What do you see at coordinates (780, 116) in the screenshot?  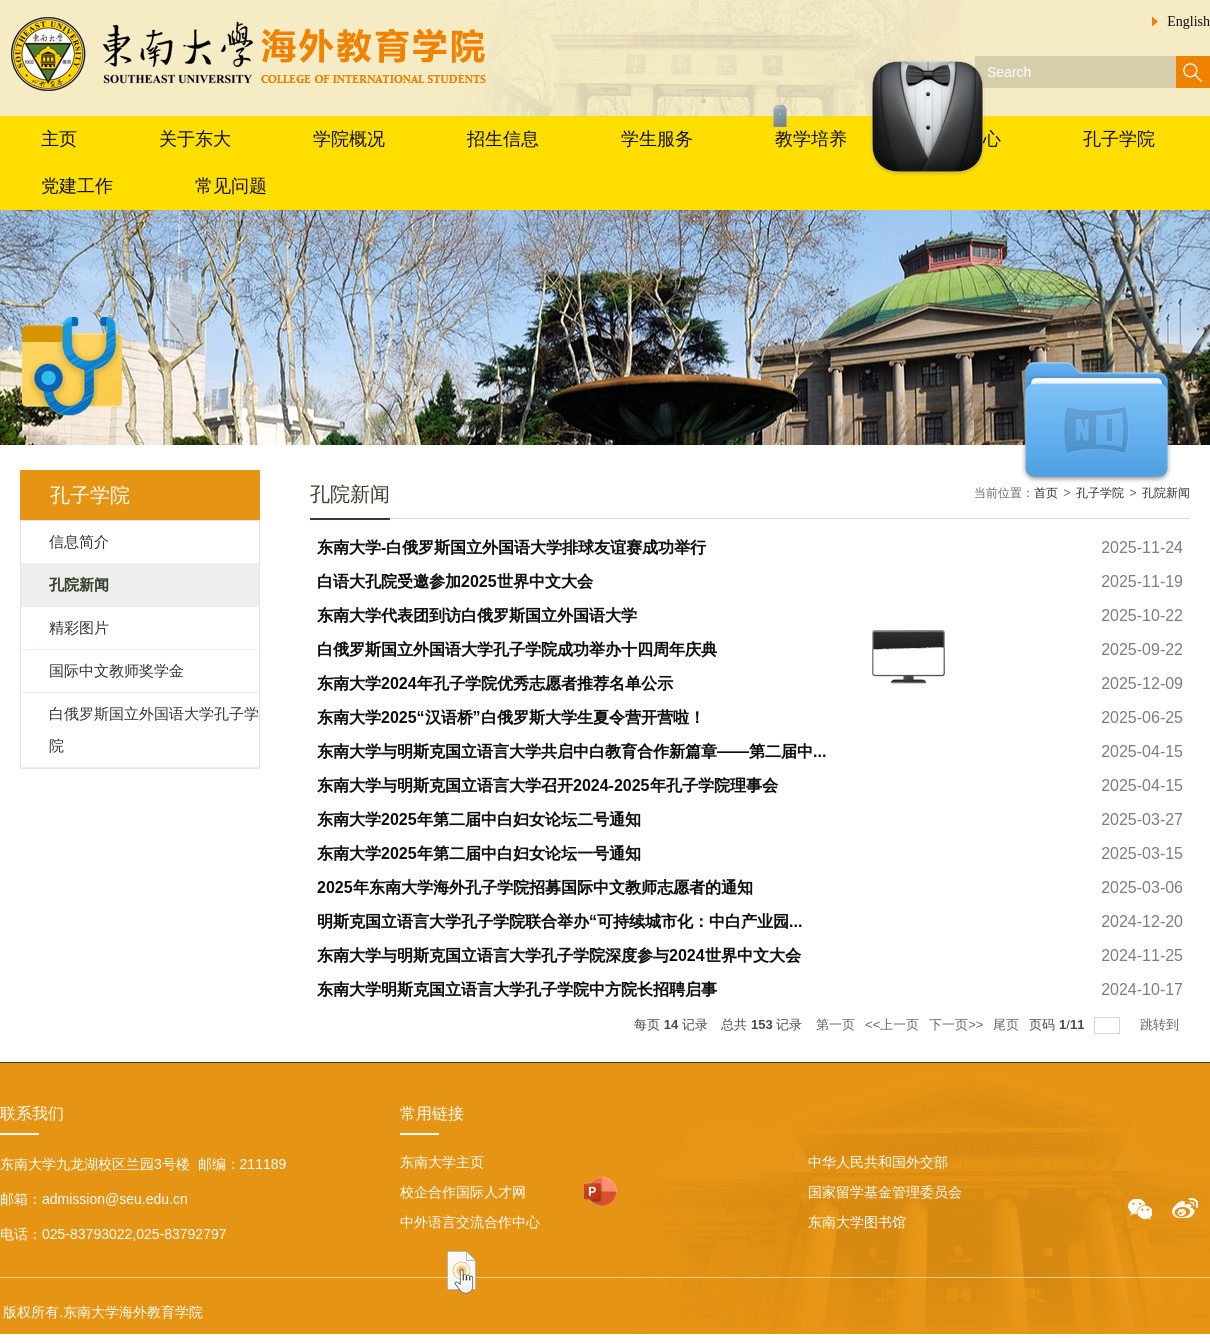 I see `view computer or system hardware information` at bounding box center [780, 116].